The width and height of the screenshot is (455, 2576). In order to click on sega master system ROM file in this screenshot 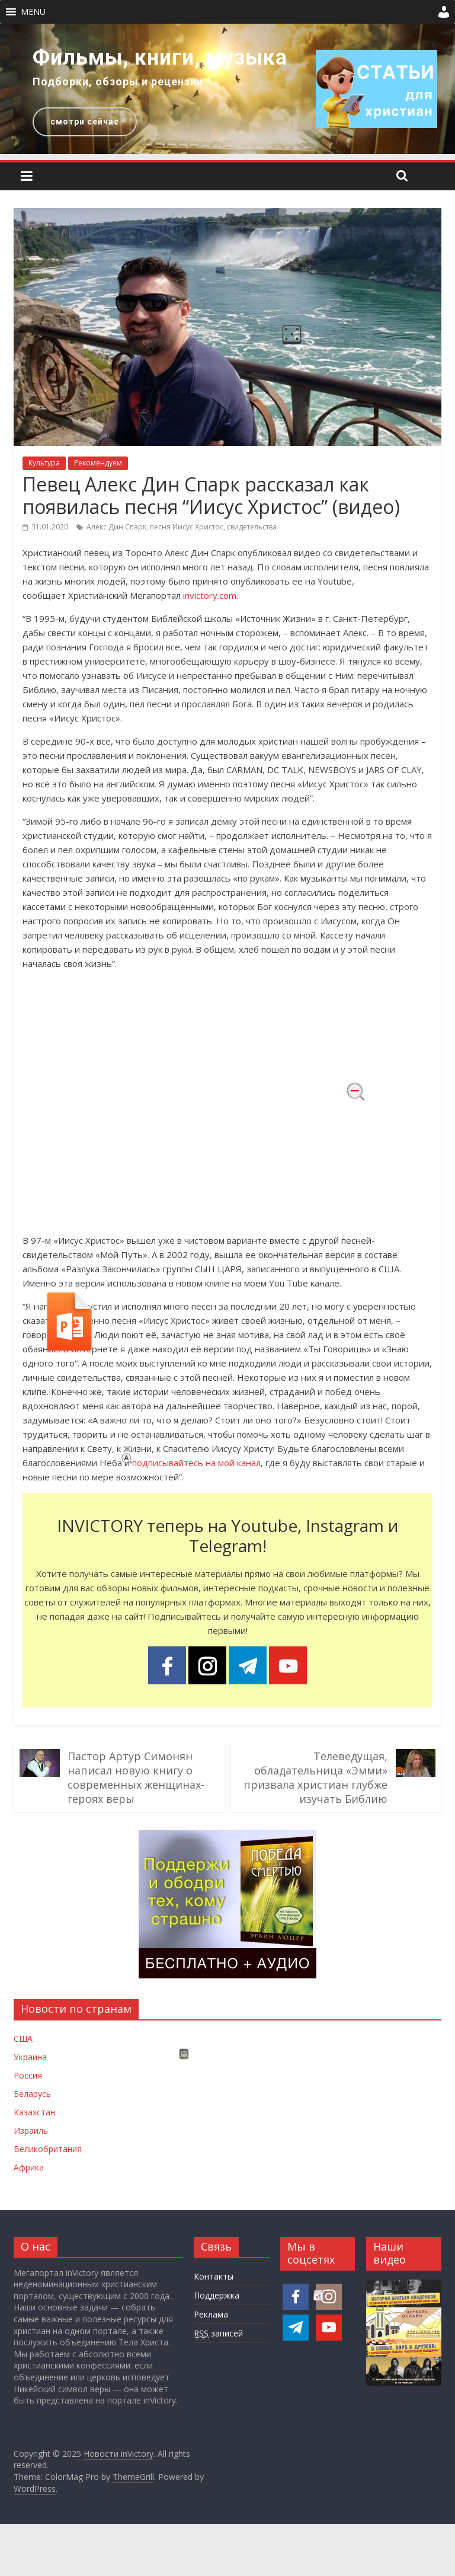, I will do `click(184, 2054)`.